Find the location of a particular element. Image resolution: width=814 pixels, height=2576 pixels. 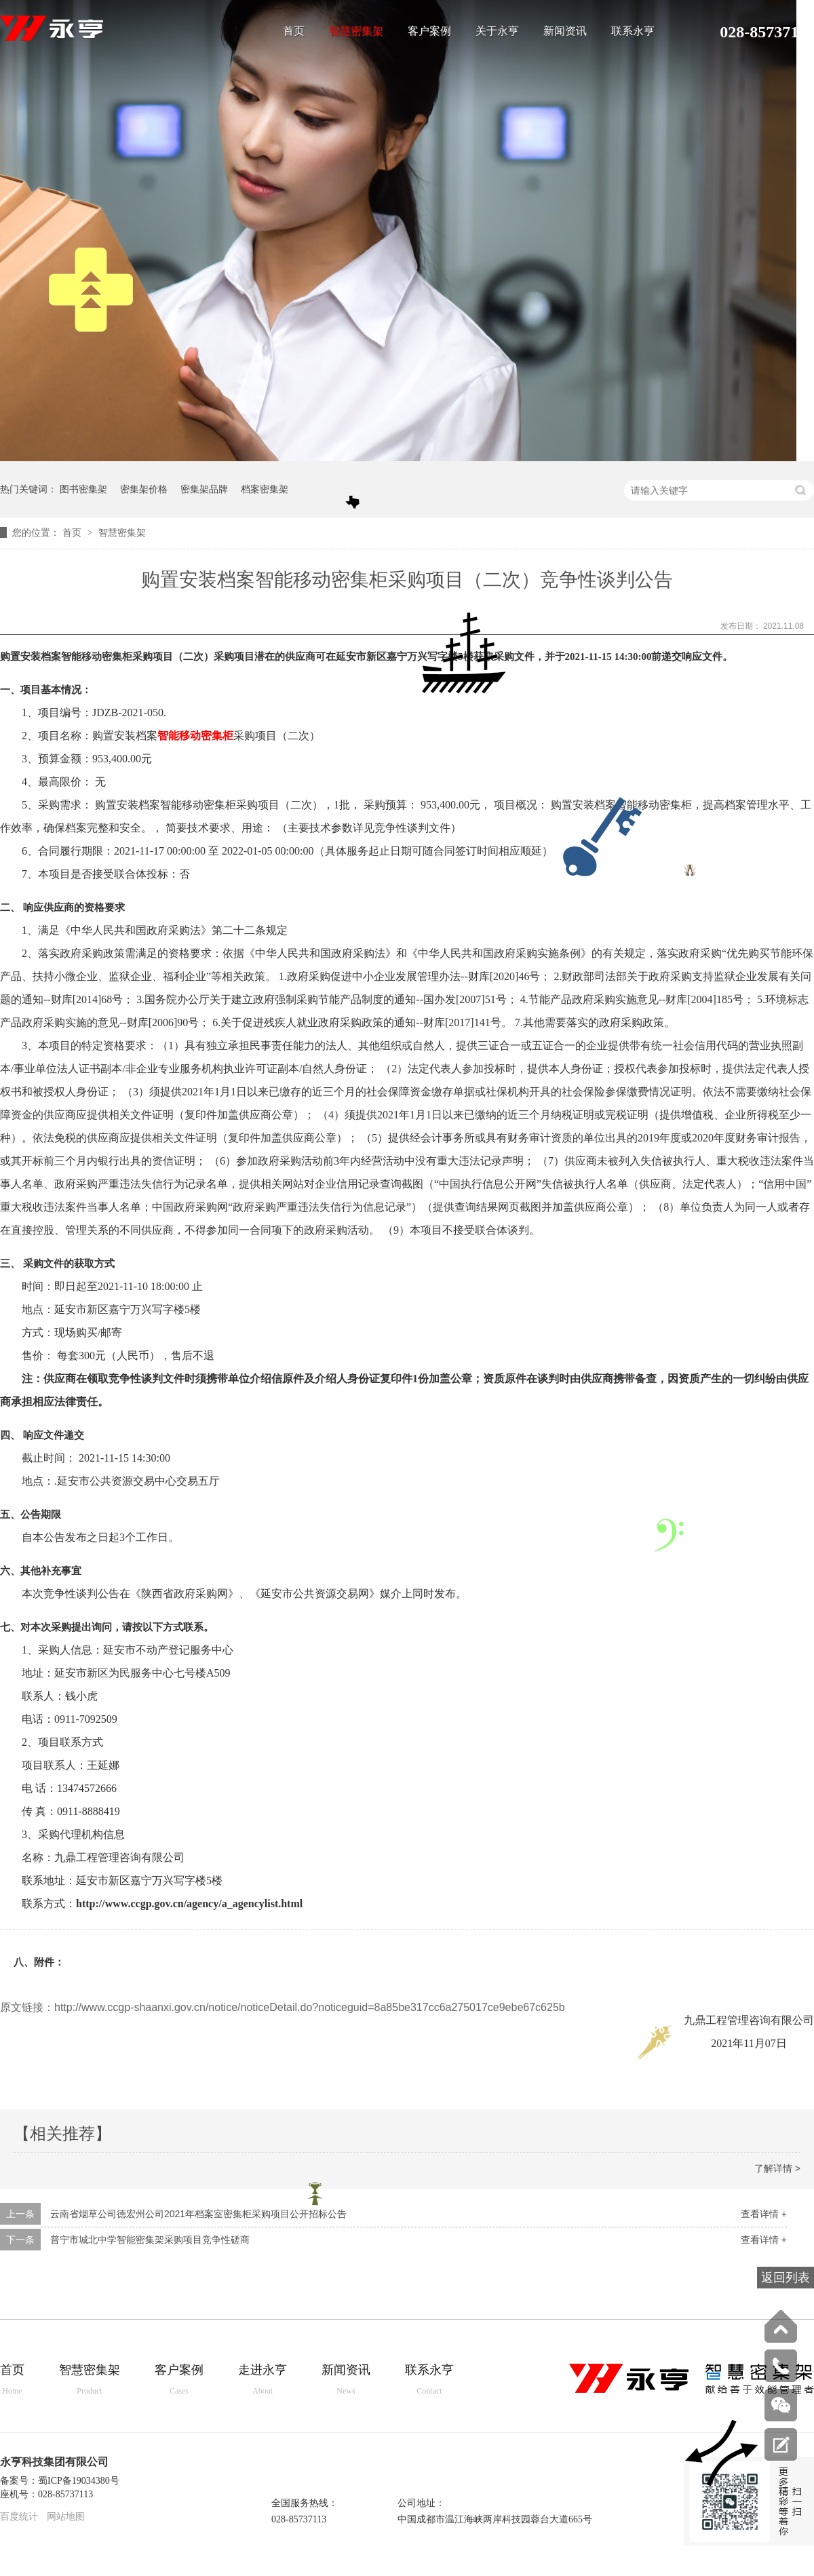

indicates bass clef or low-range musical notation is located at coordinates (669, 1535).